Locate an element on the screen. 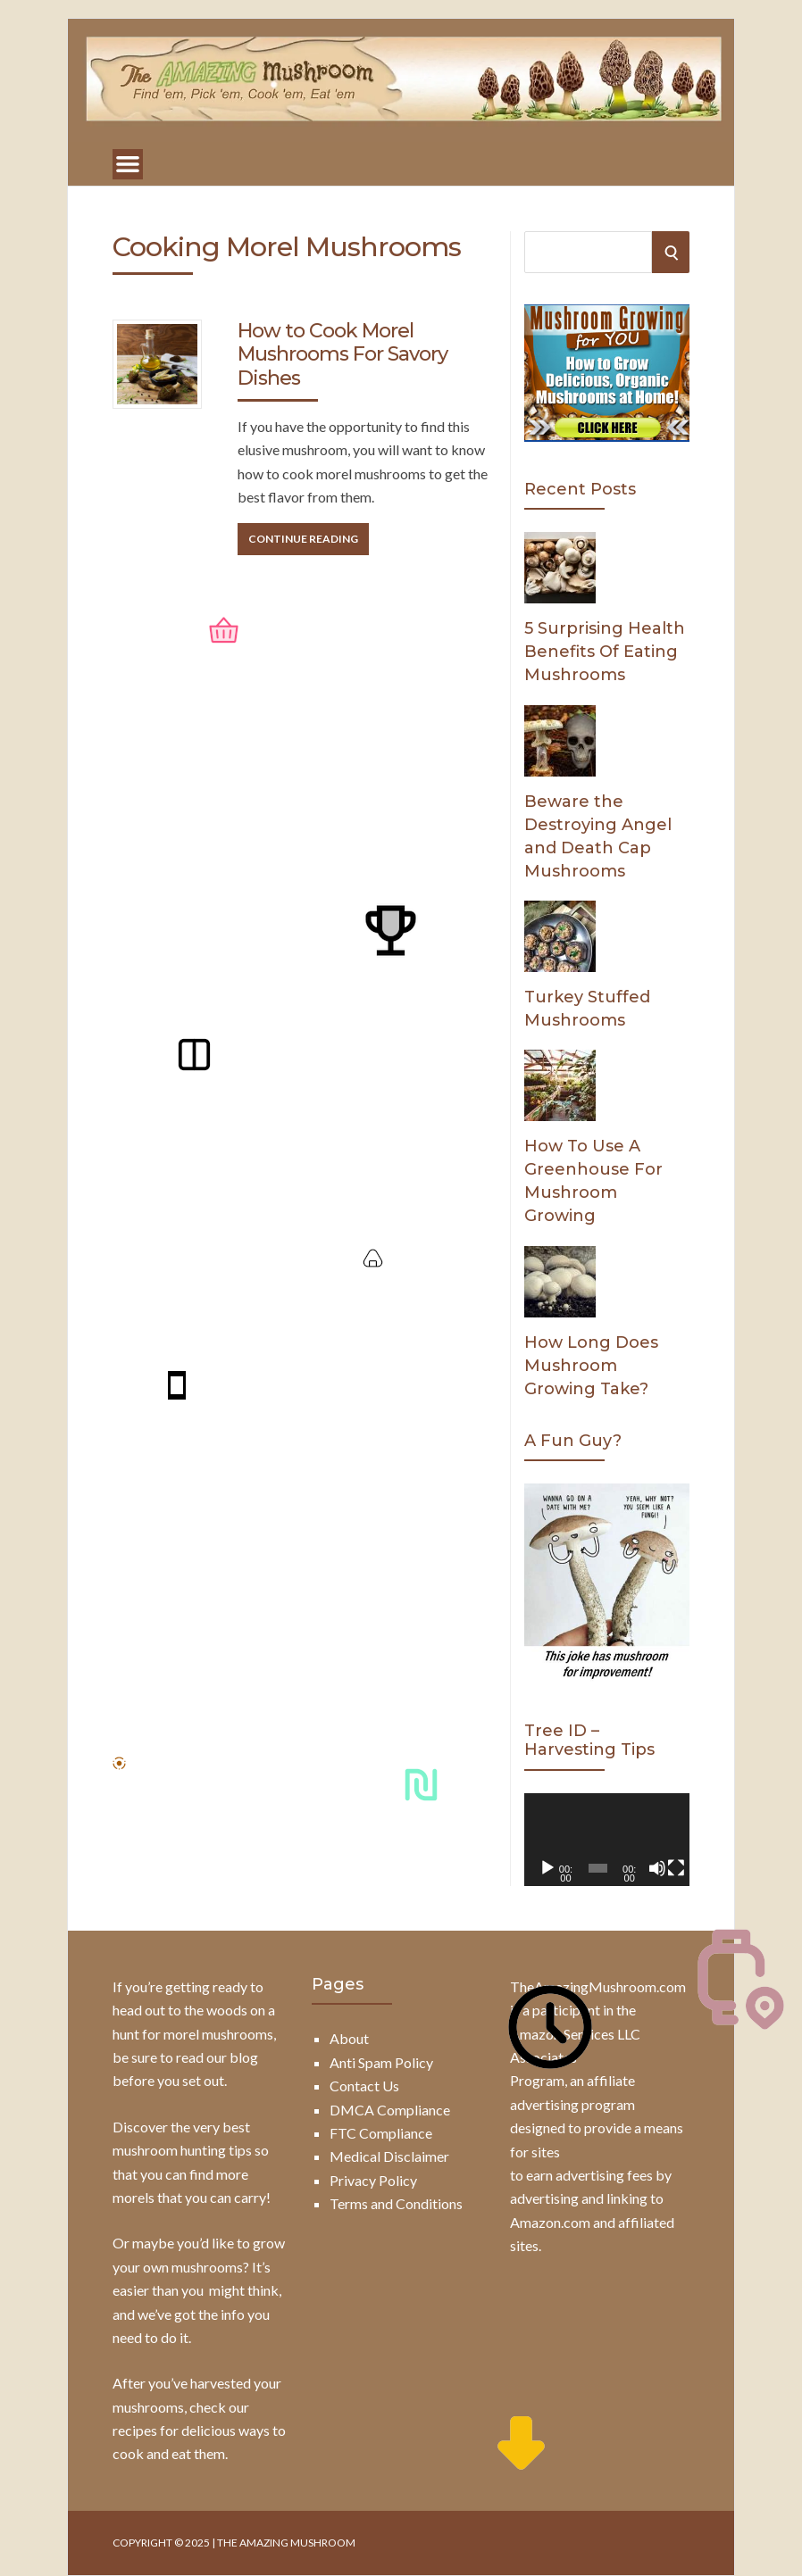 This screenshot has width=802, height=2576. view your shopping basket is located at coordinates (223, 631).